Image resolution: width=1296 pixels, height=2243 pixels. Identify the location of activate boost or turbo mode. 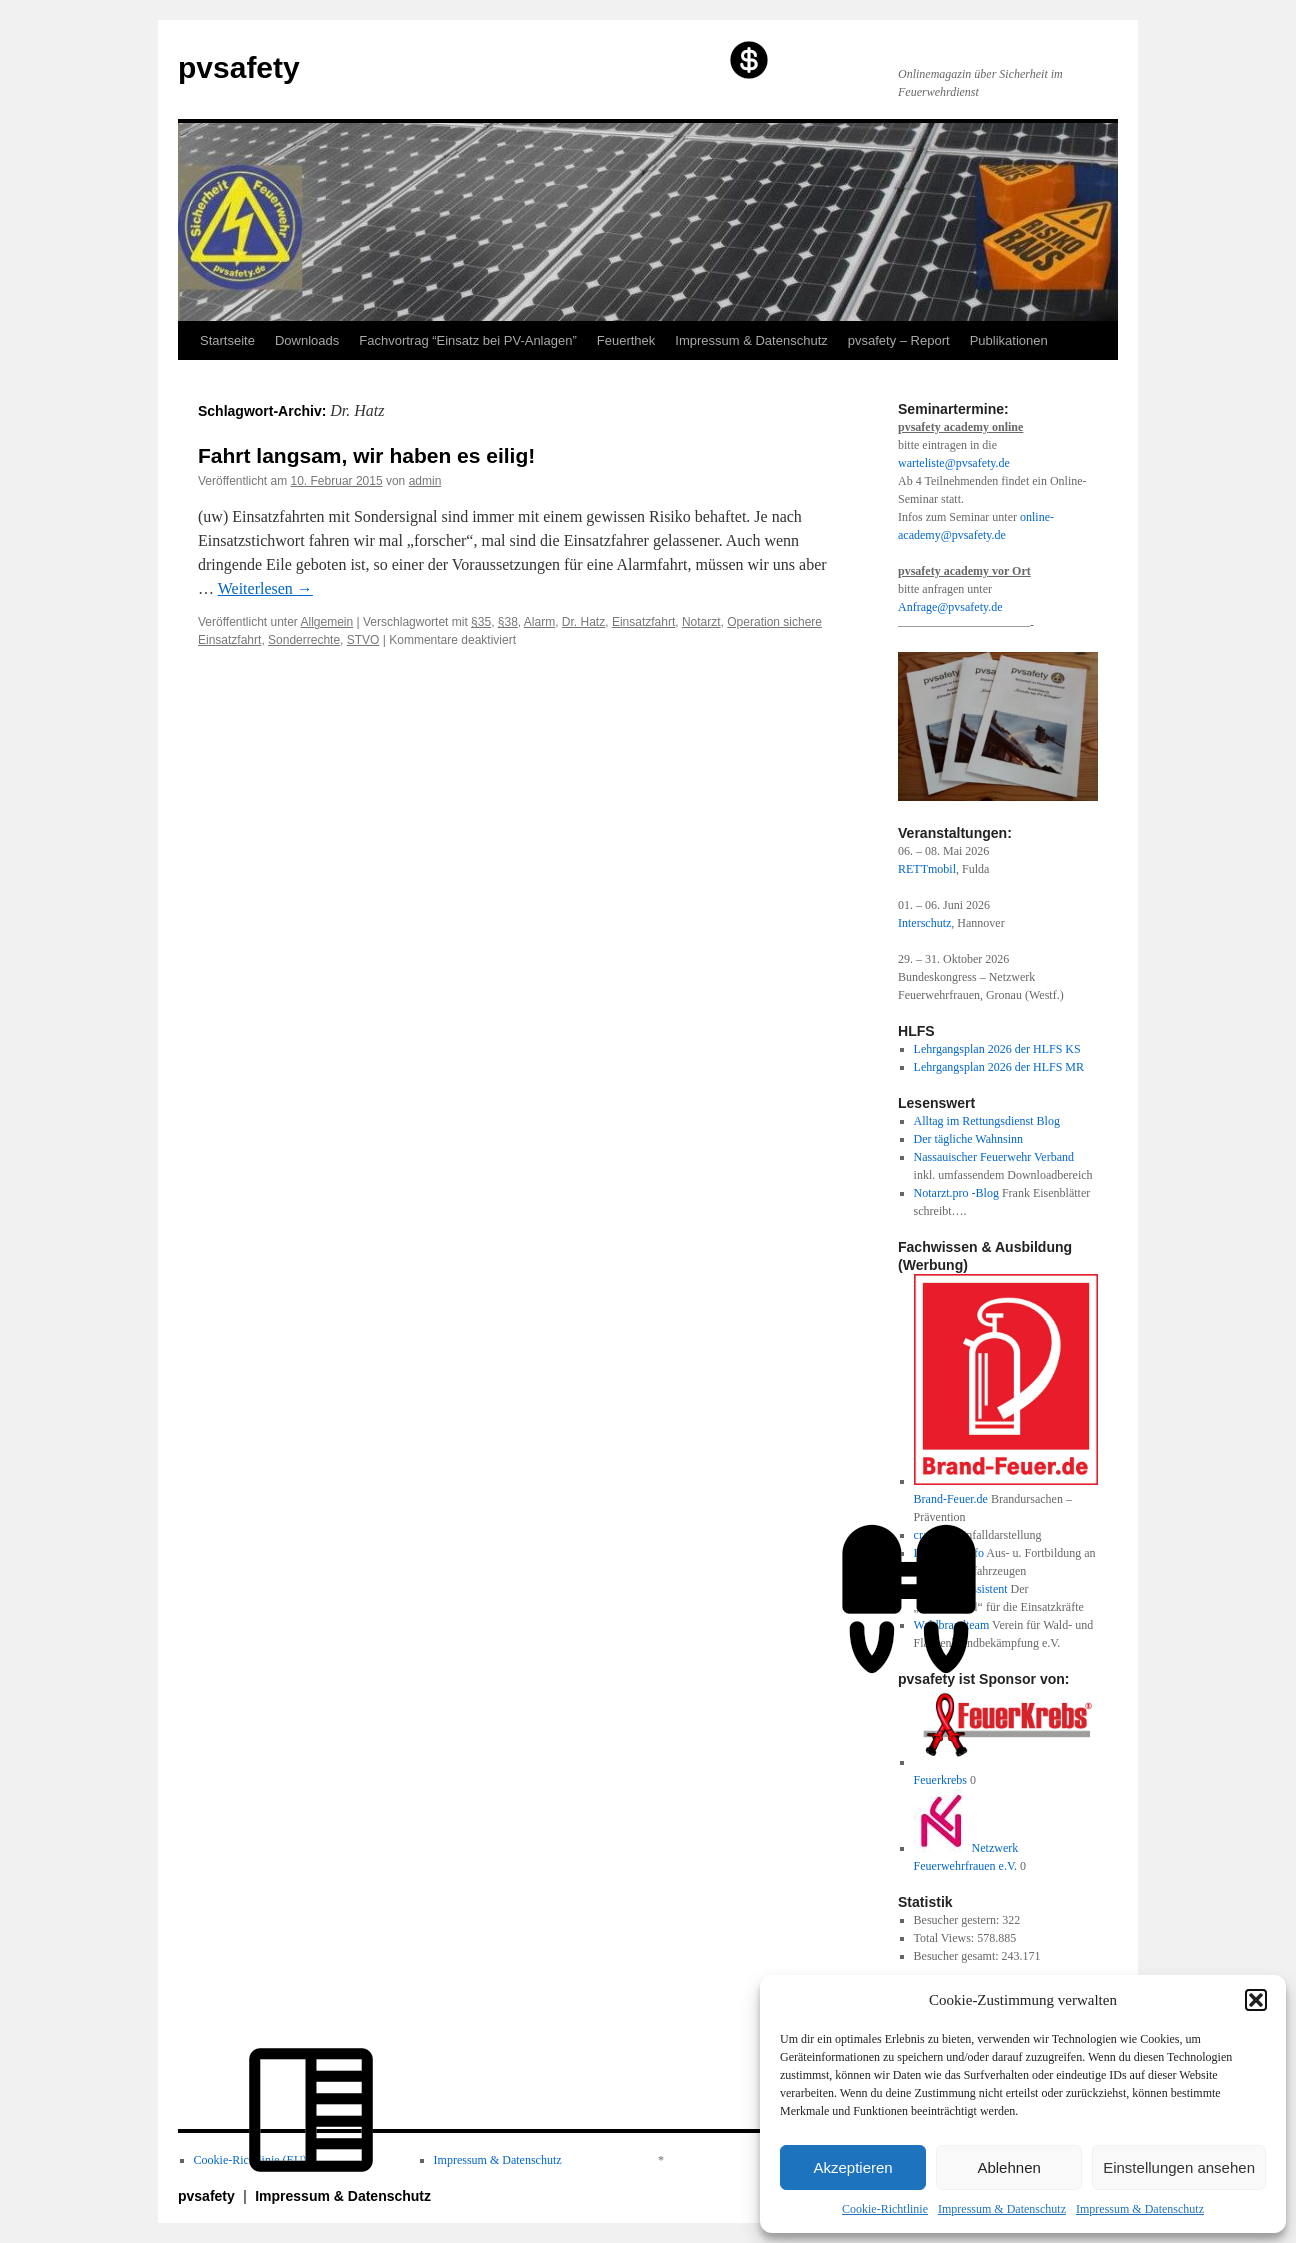
(909, 1599).